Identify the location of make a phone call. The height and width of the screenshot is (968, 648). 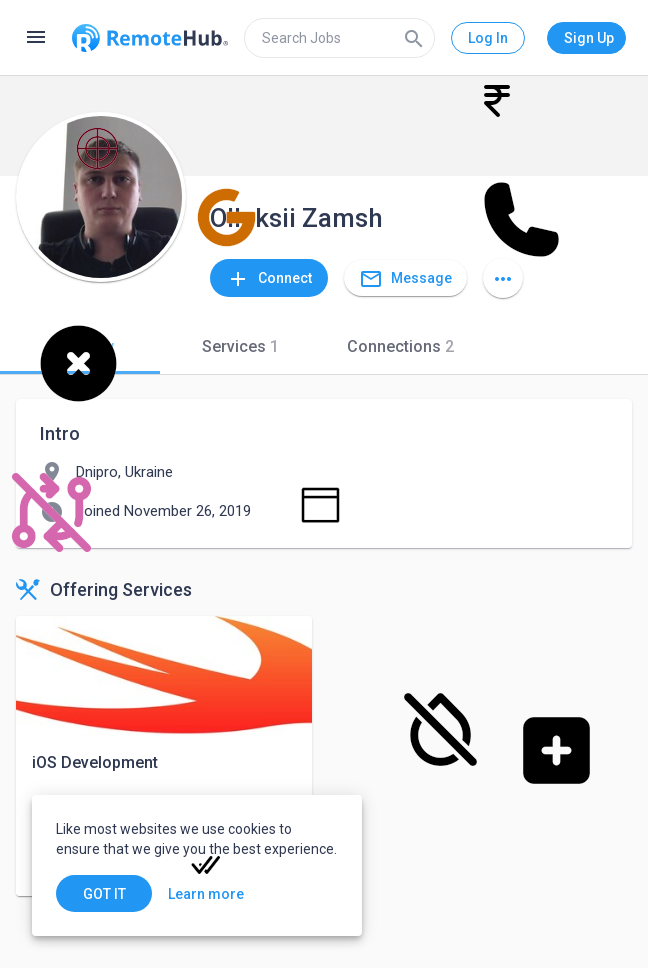
(521, 219).